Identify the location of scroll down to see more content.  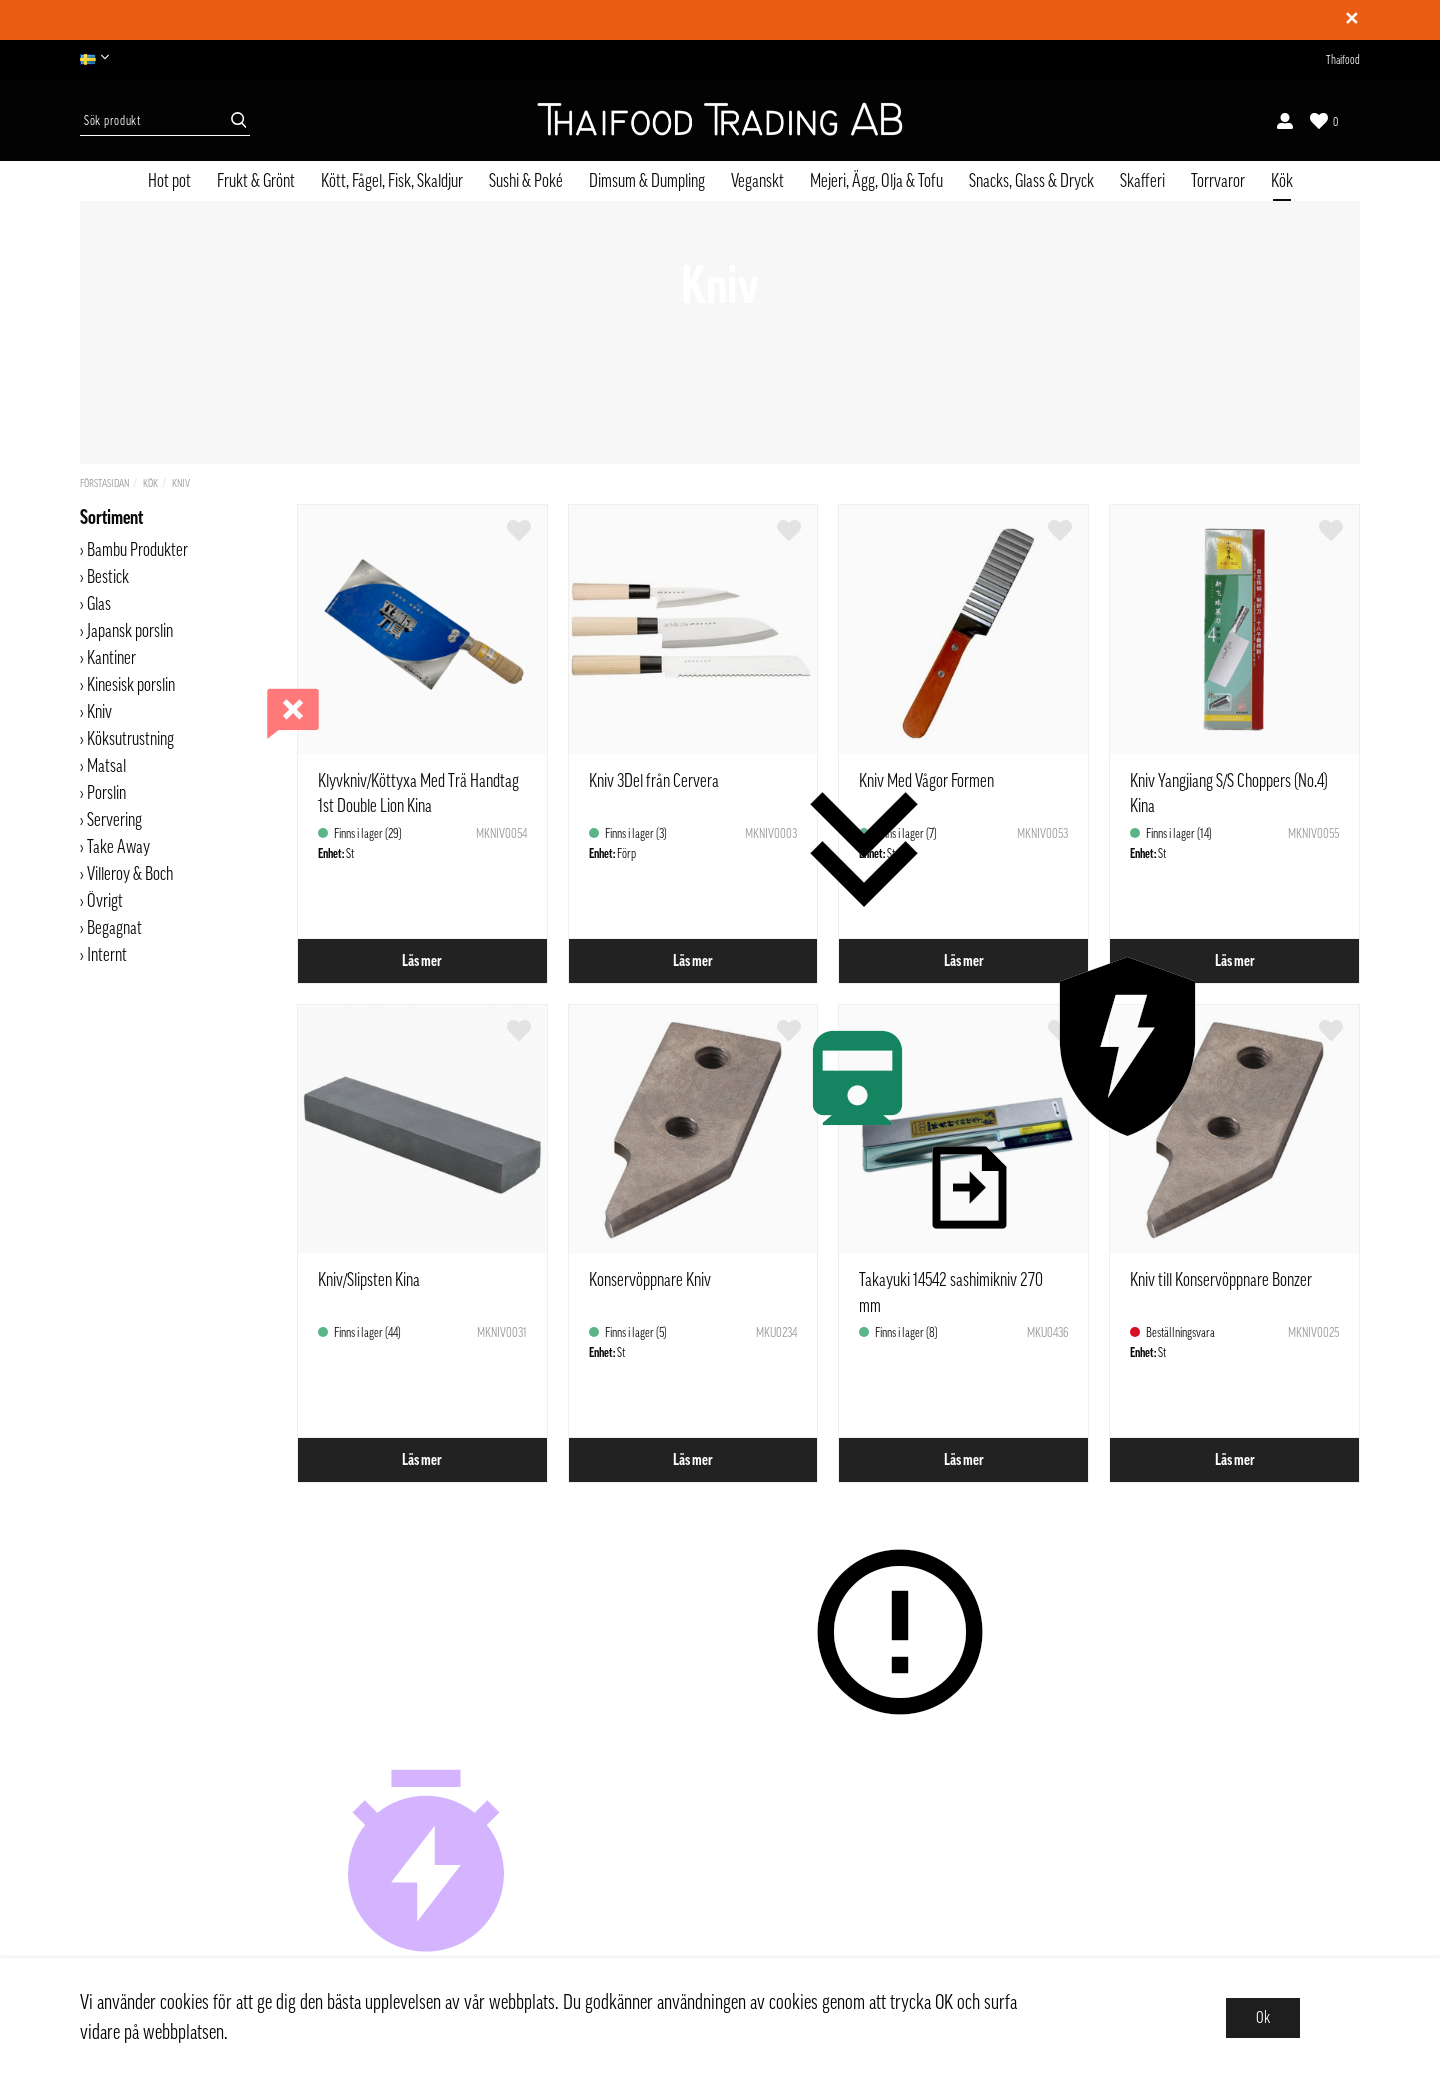
(864, 845).